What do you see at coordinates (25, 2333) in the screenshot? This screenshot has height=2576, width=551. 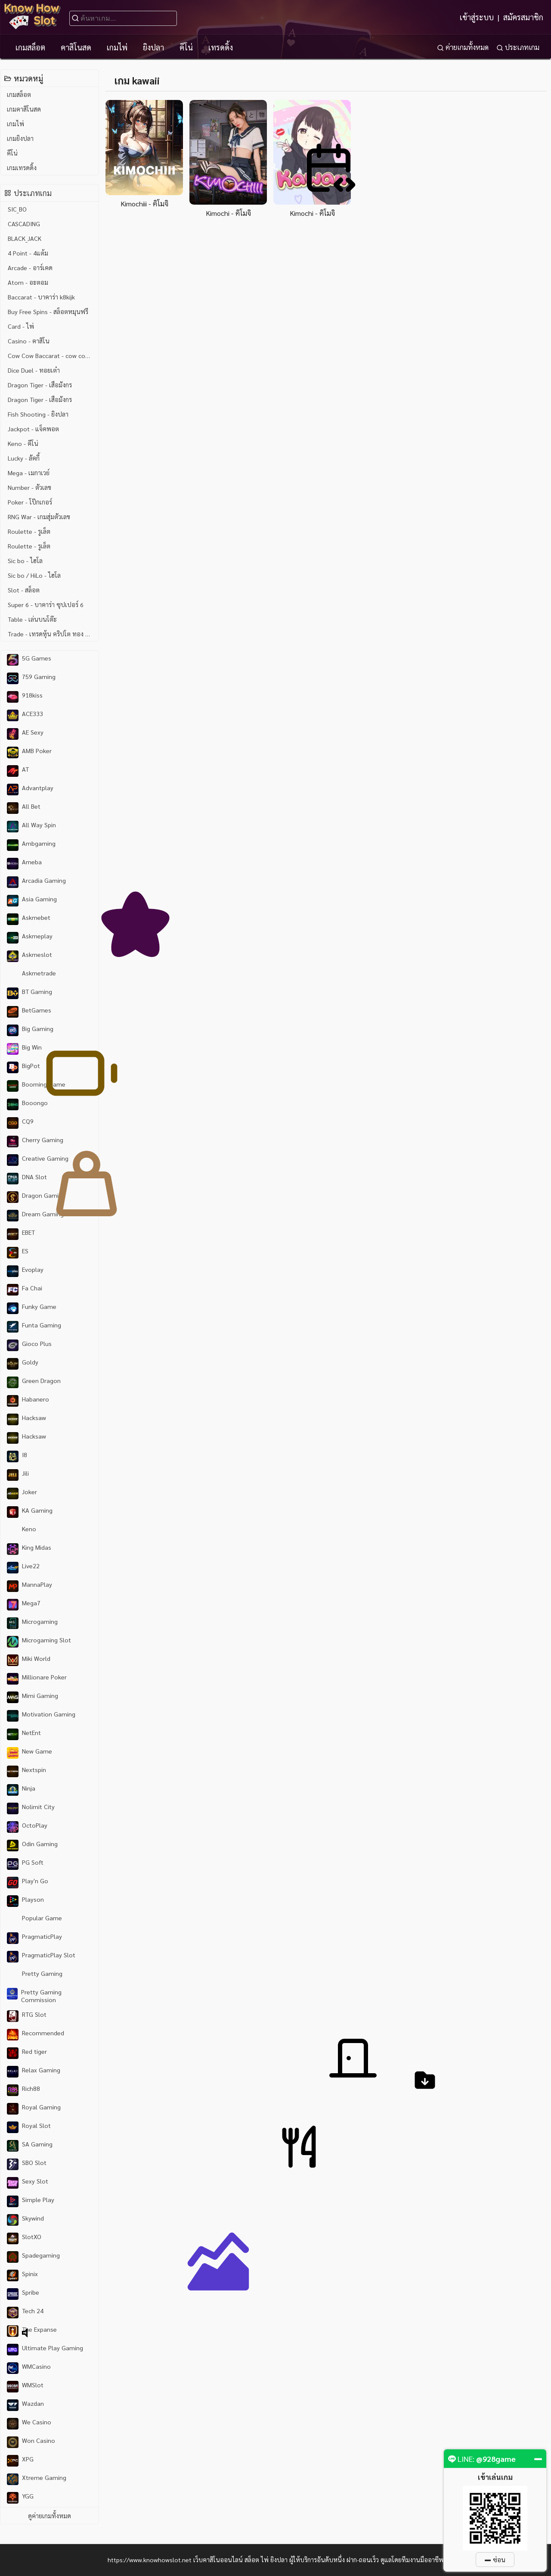 I see `mute or unmute audio` at bounding box center [25, 2333].